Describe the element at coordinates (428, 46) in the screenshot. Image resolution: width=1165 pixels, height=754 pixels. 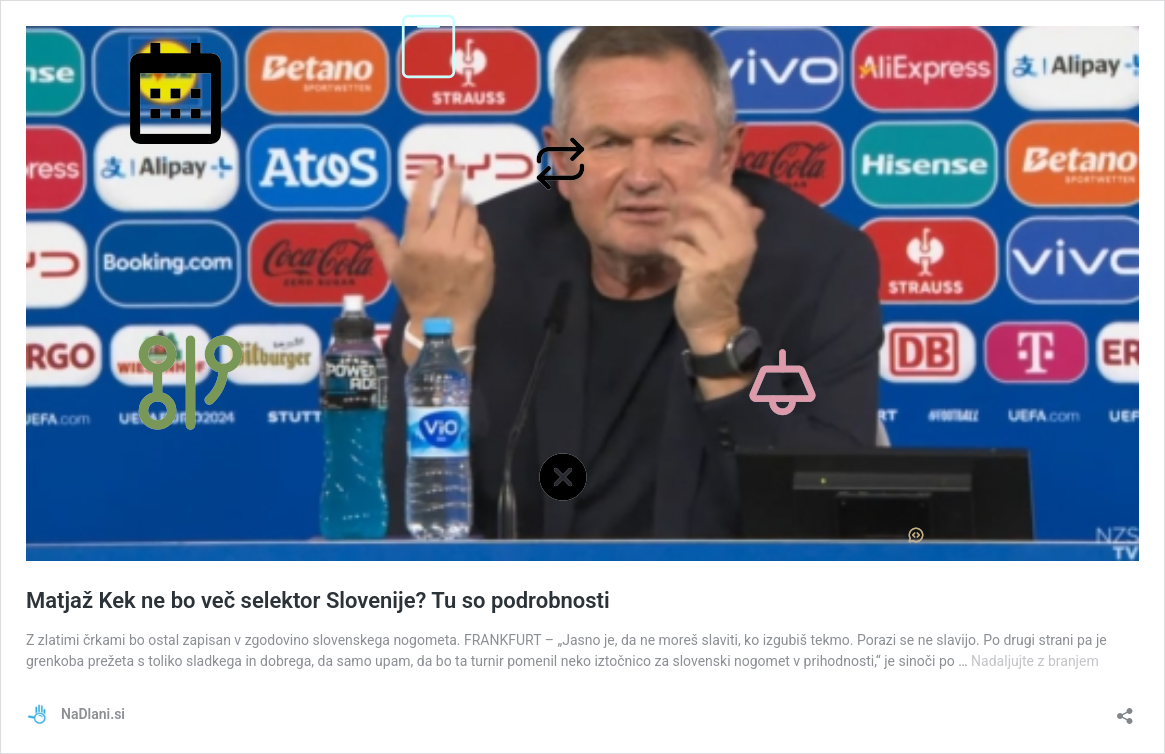
I see `tablet device with speaker` at that location.